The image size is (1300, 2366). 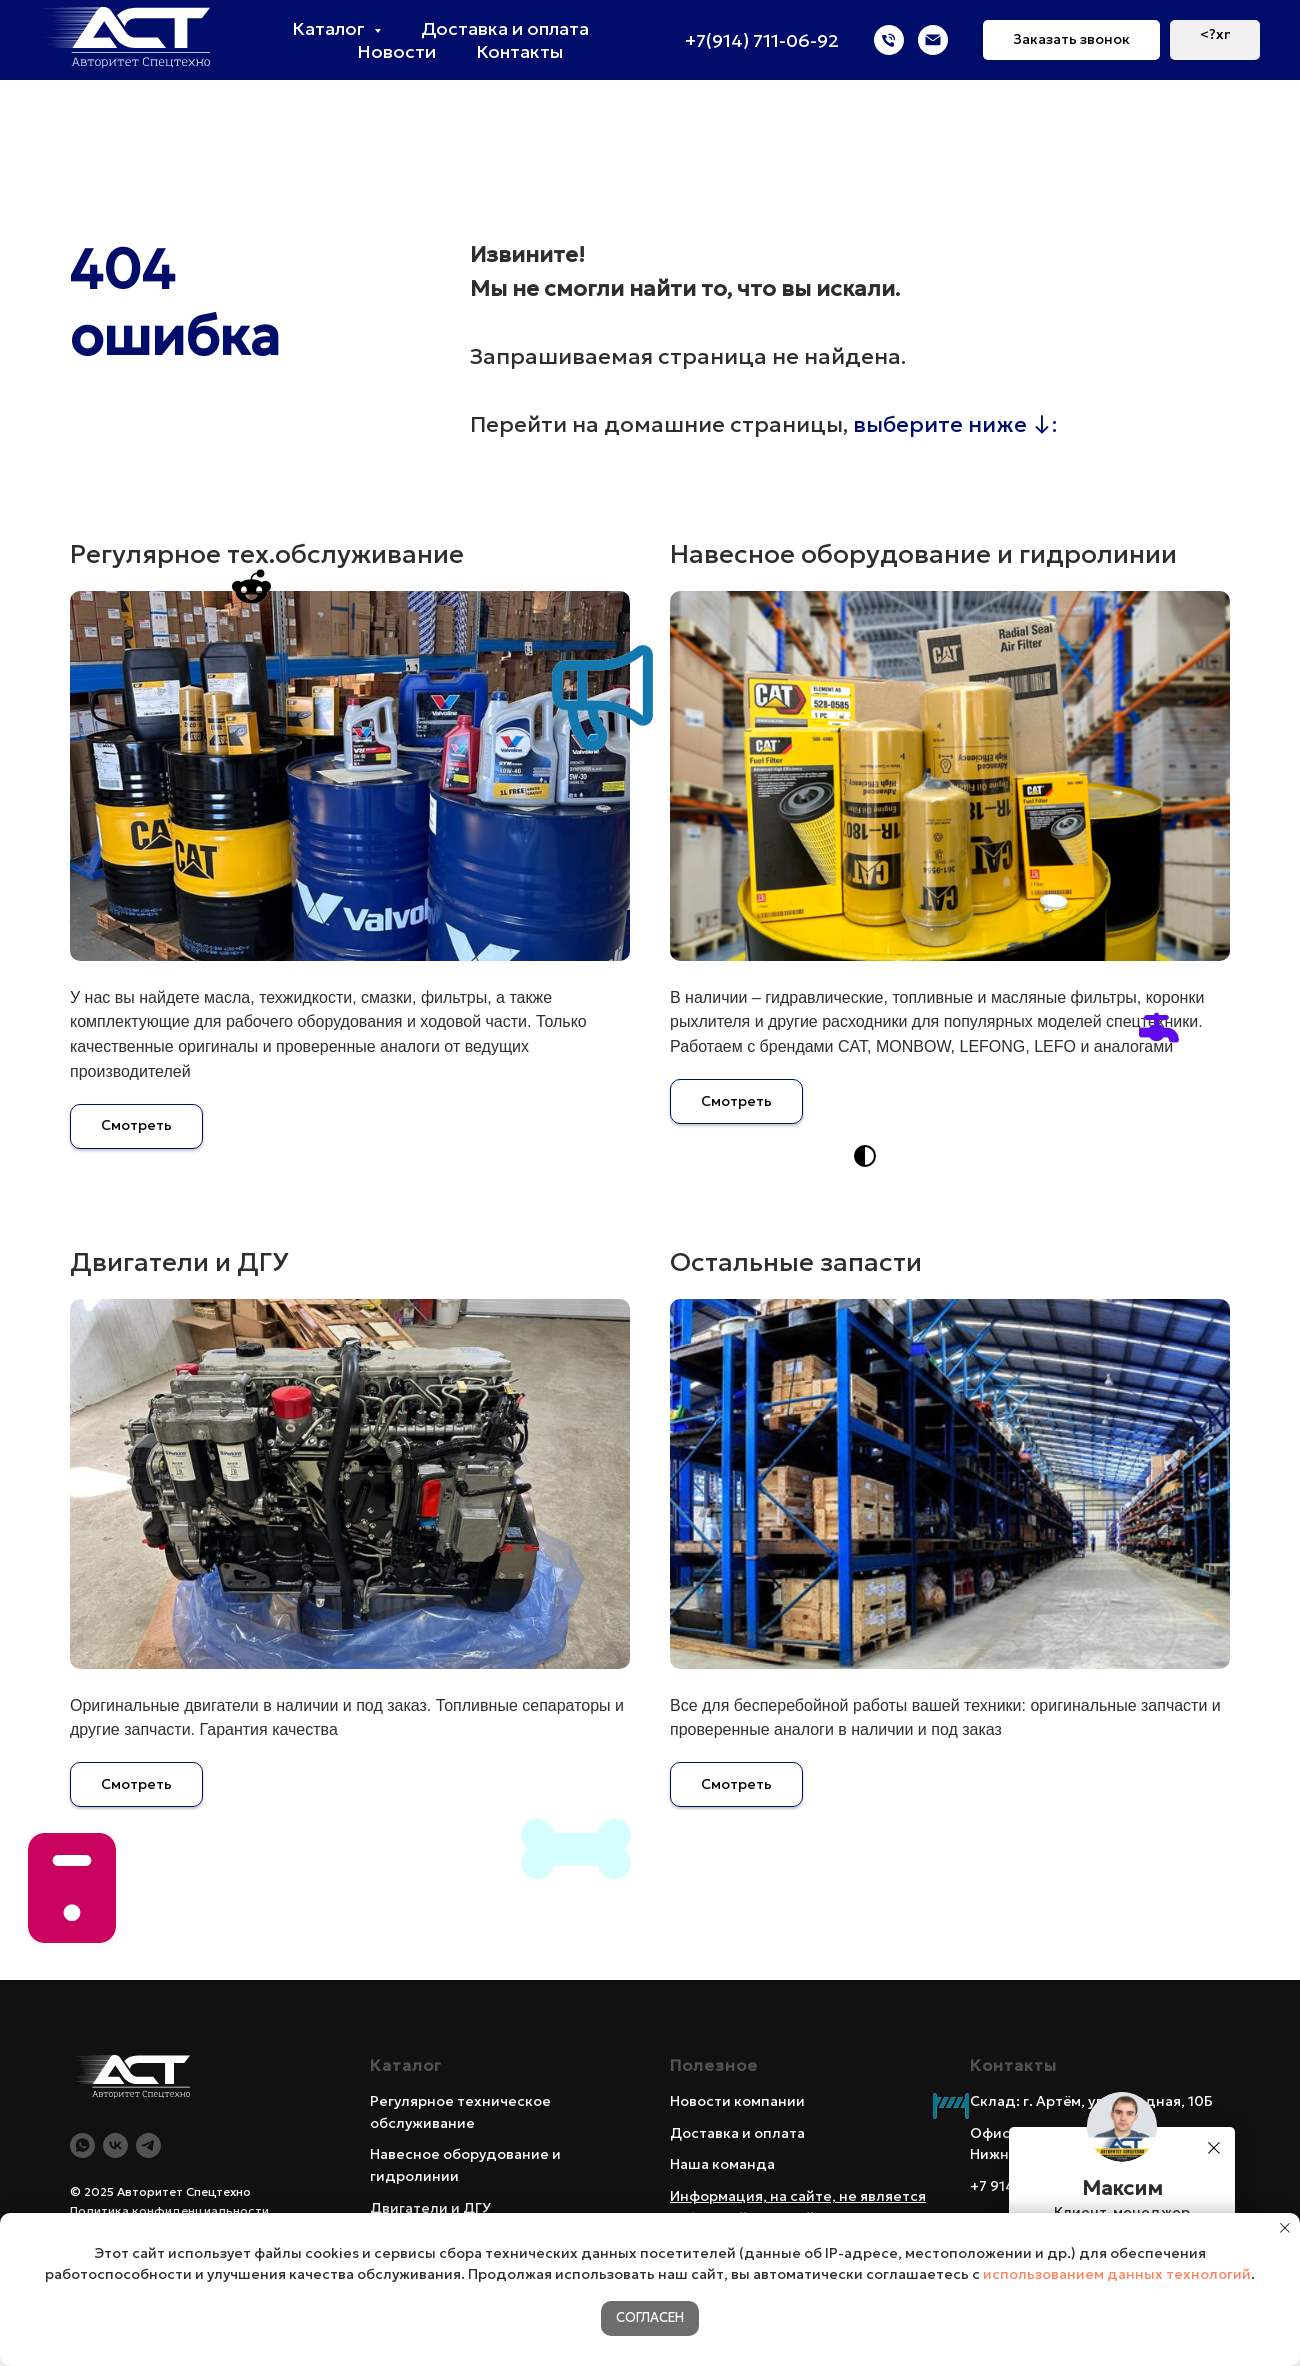 I want to click on open the reddit app, so click(x=251, y=586).